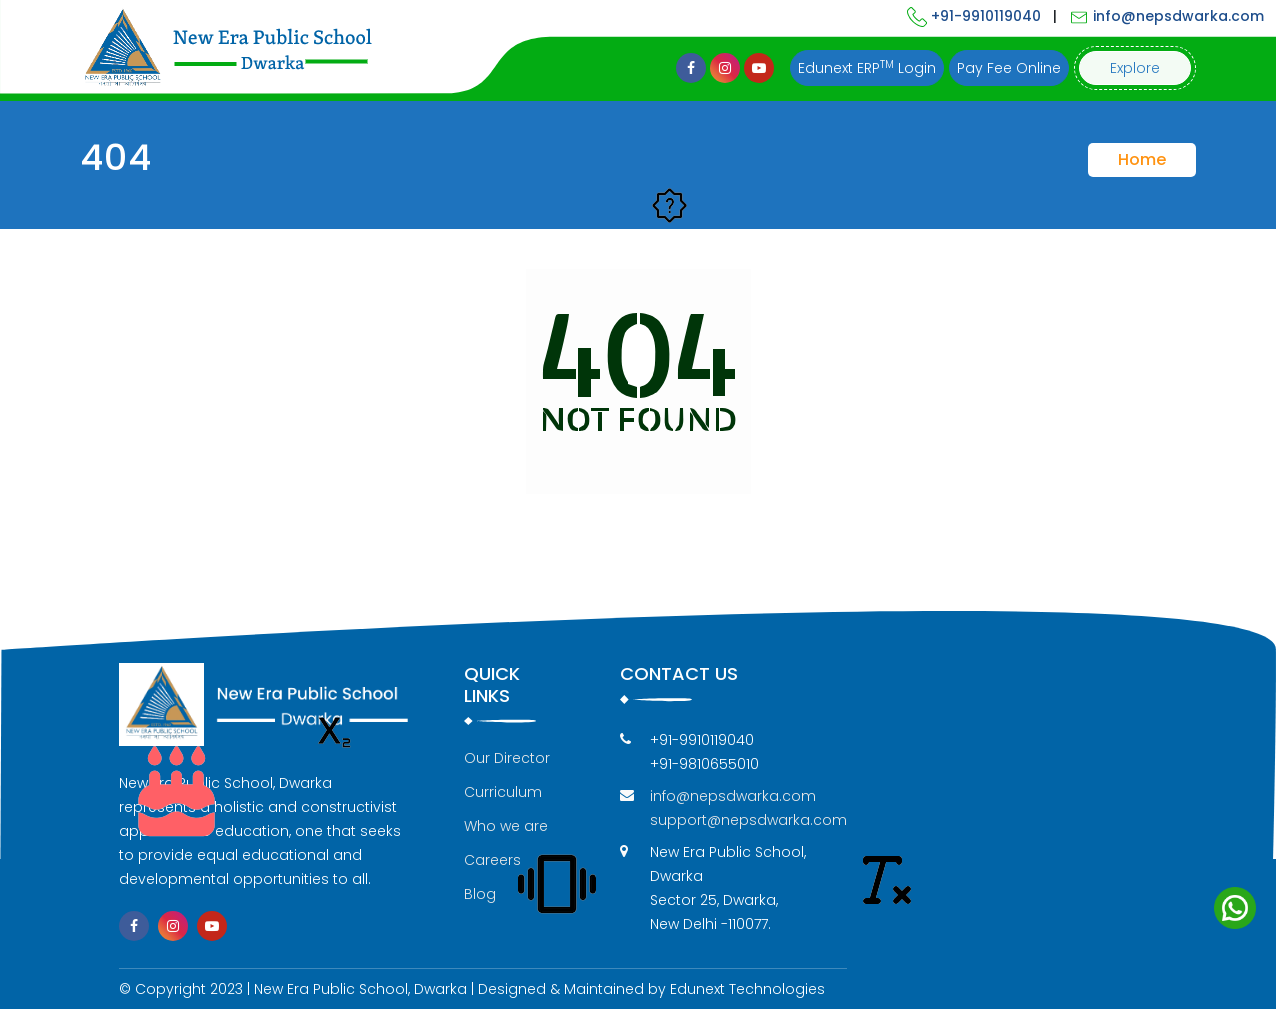 This screenshot has height=1009, width=1276. I want to click on clear text formatting, so click(881, 880).